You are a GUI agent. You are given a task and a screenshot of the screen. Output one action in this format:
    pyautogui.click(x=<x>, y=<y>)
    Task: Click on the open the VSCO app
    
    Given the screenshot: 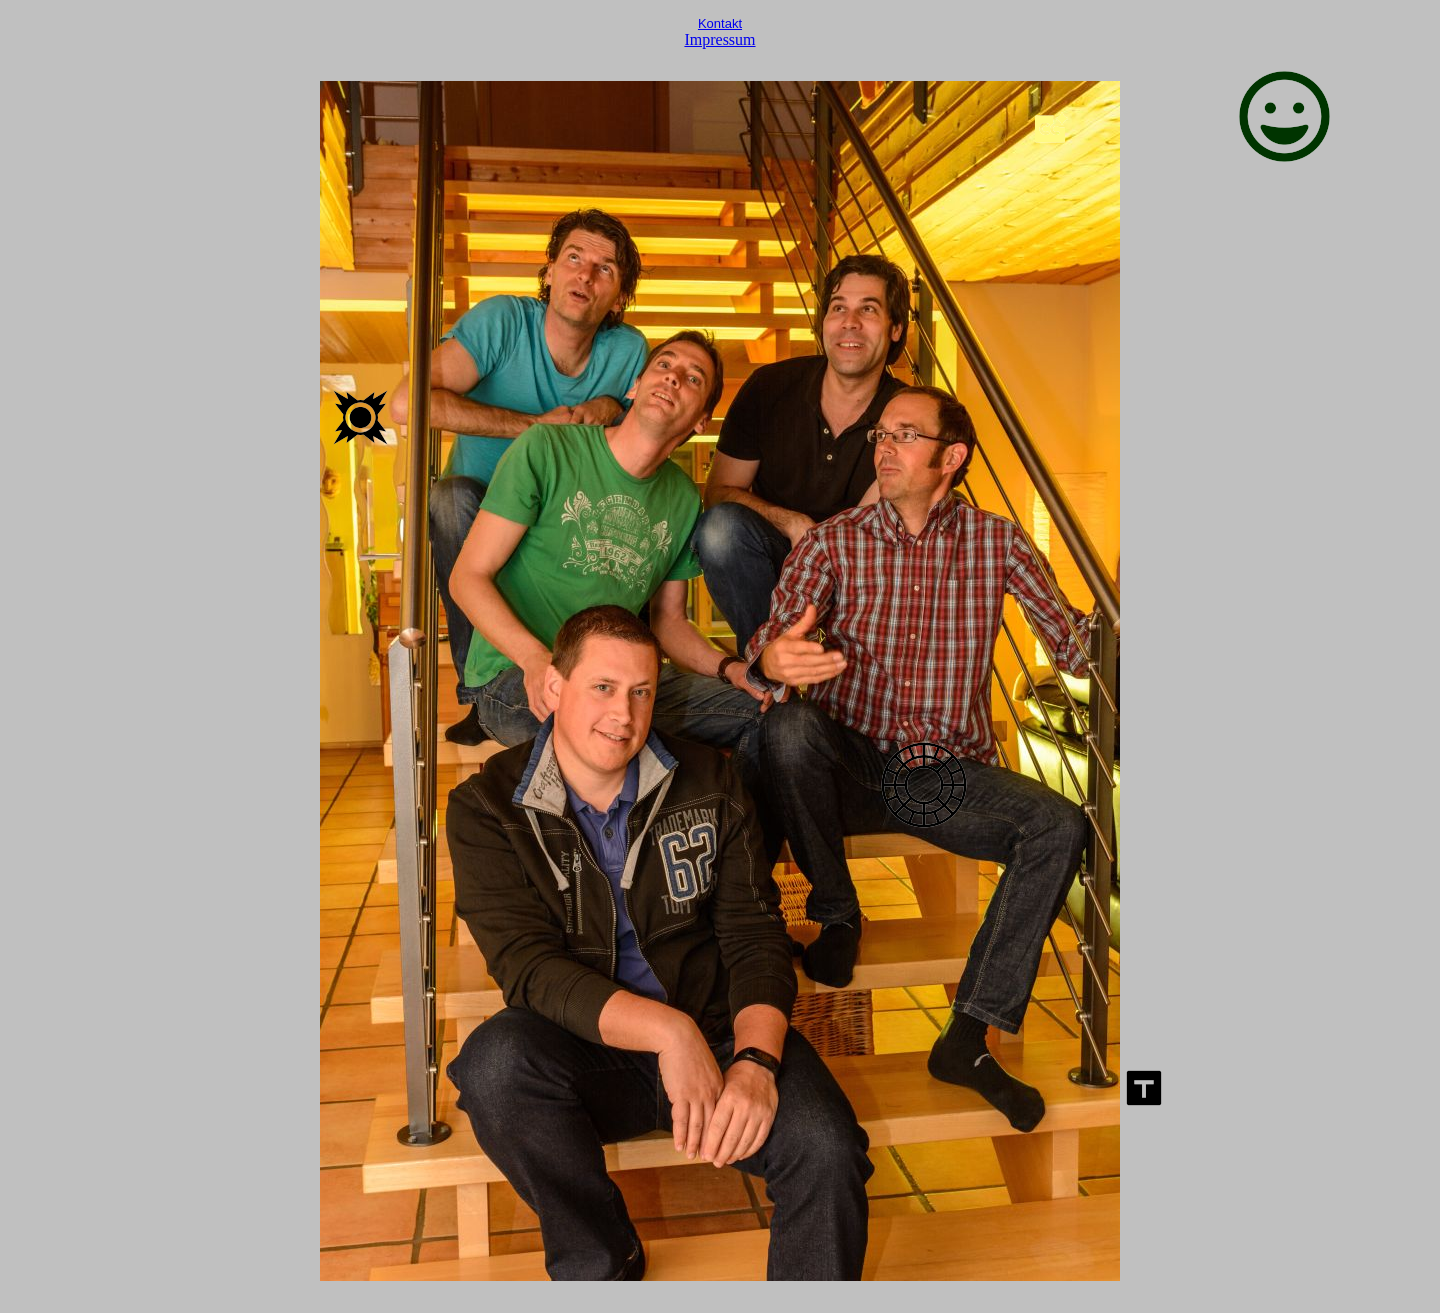 What is the action you would take?
    pyautogui.click(x=924, y=785)
    